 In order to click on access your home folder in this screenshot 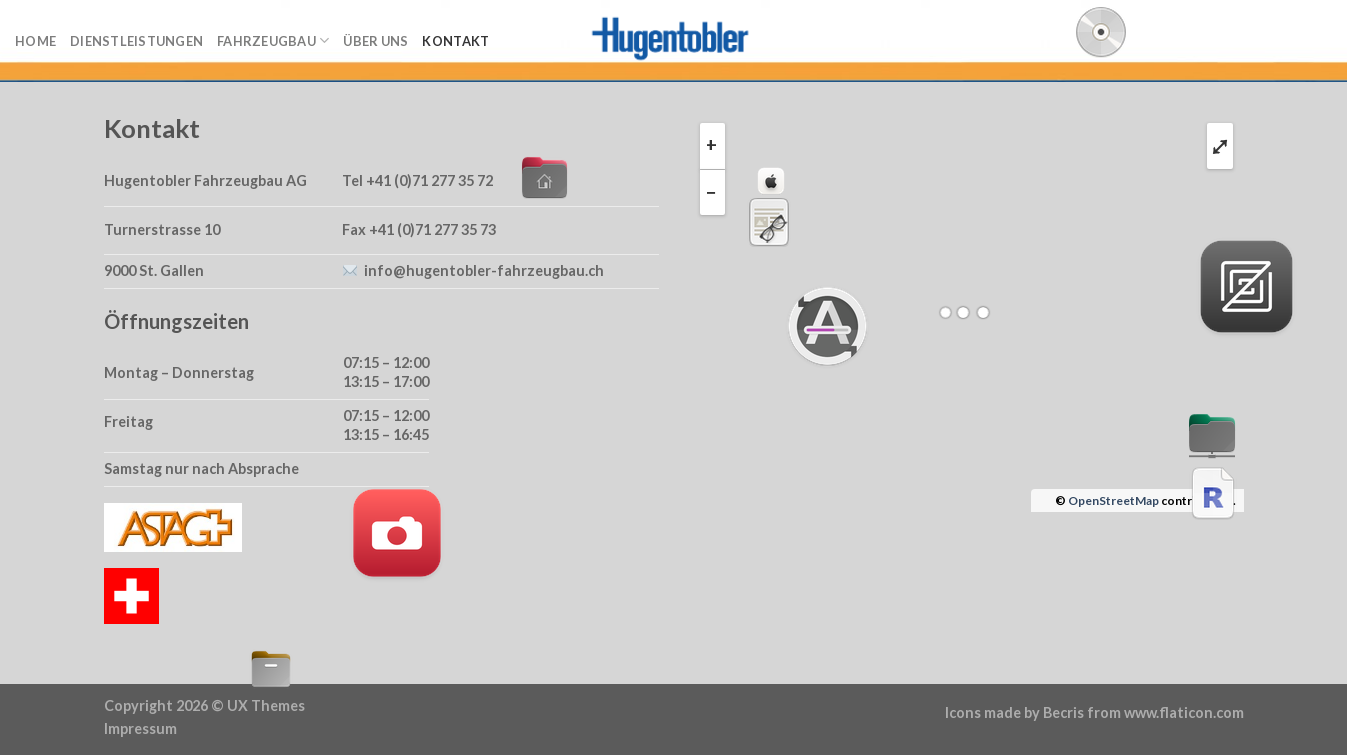, I will do `click(544, 177)`.